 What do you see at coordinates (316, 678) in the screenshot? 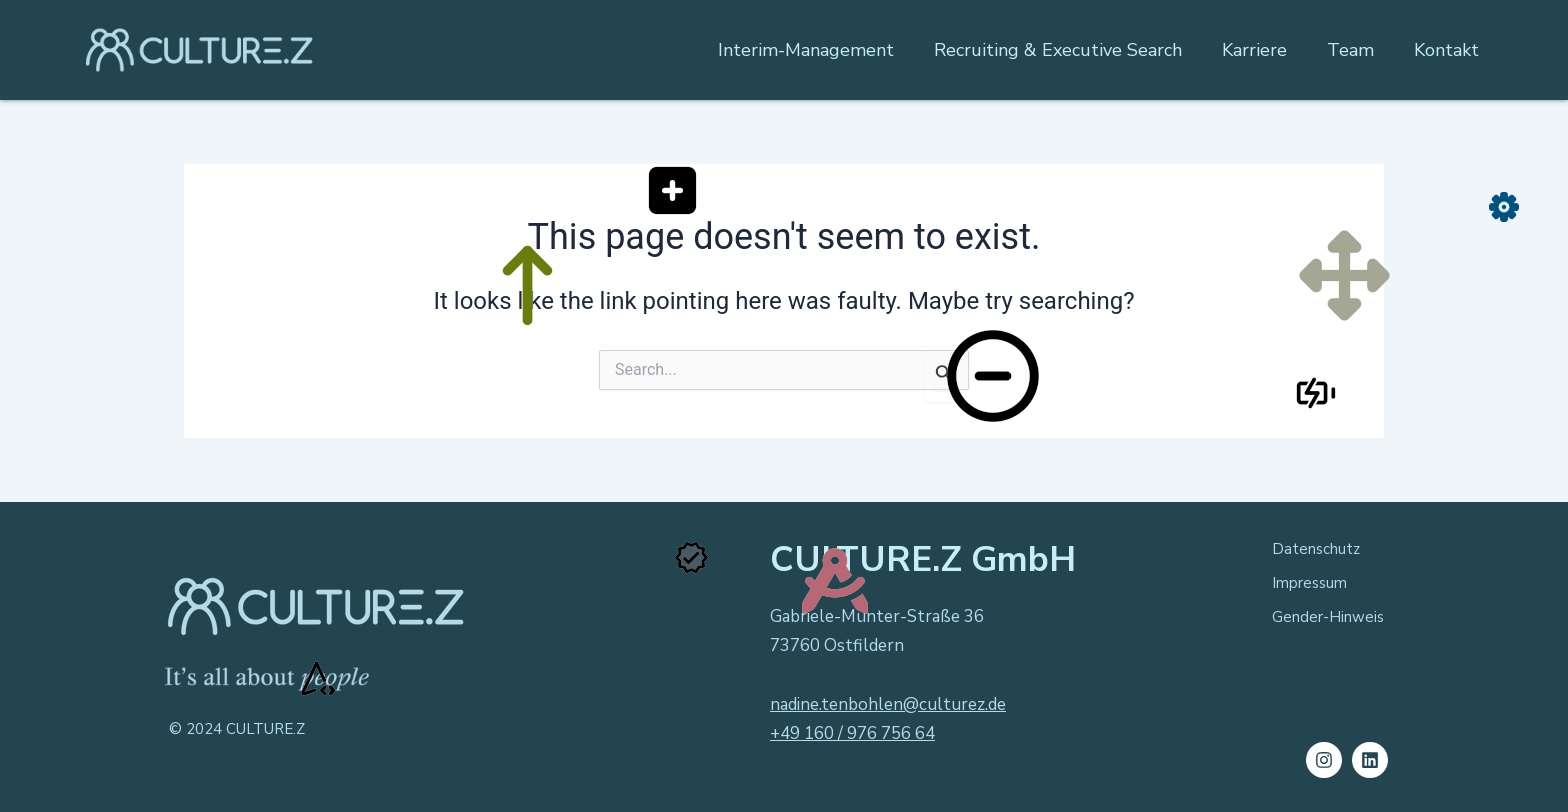
I see `access navigation code or routing scripts` at bounding box center [316, 678].